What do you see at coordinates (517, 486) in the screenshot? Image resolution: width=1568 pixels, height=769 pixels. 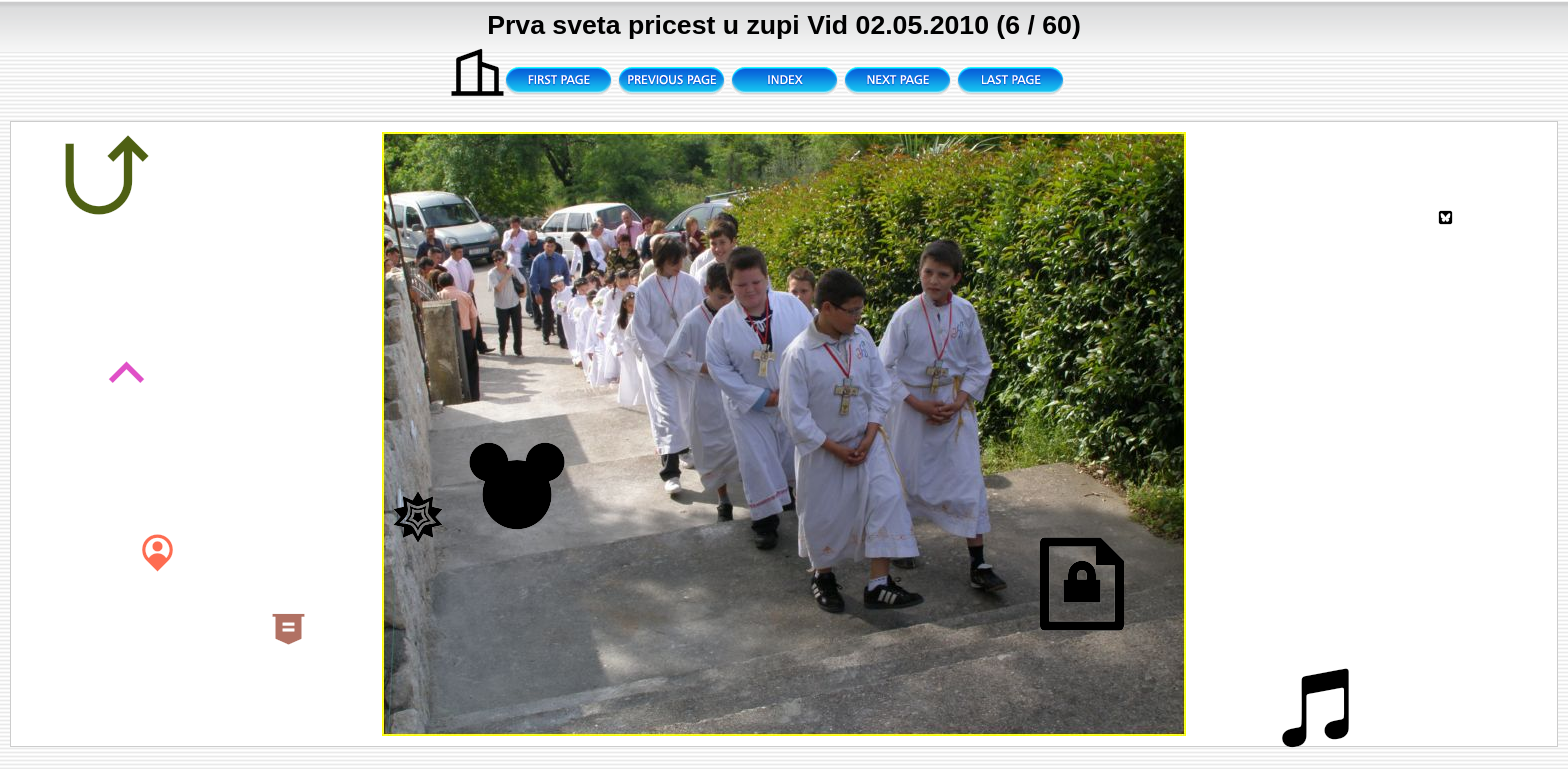 I see `access Disney content or services` at bounding box center [517, 486].